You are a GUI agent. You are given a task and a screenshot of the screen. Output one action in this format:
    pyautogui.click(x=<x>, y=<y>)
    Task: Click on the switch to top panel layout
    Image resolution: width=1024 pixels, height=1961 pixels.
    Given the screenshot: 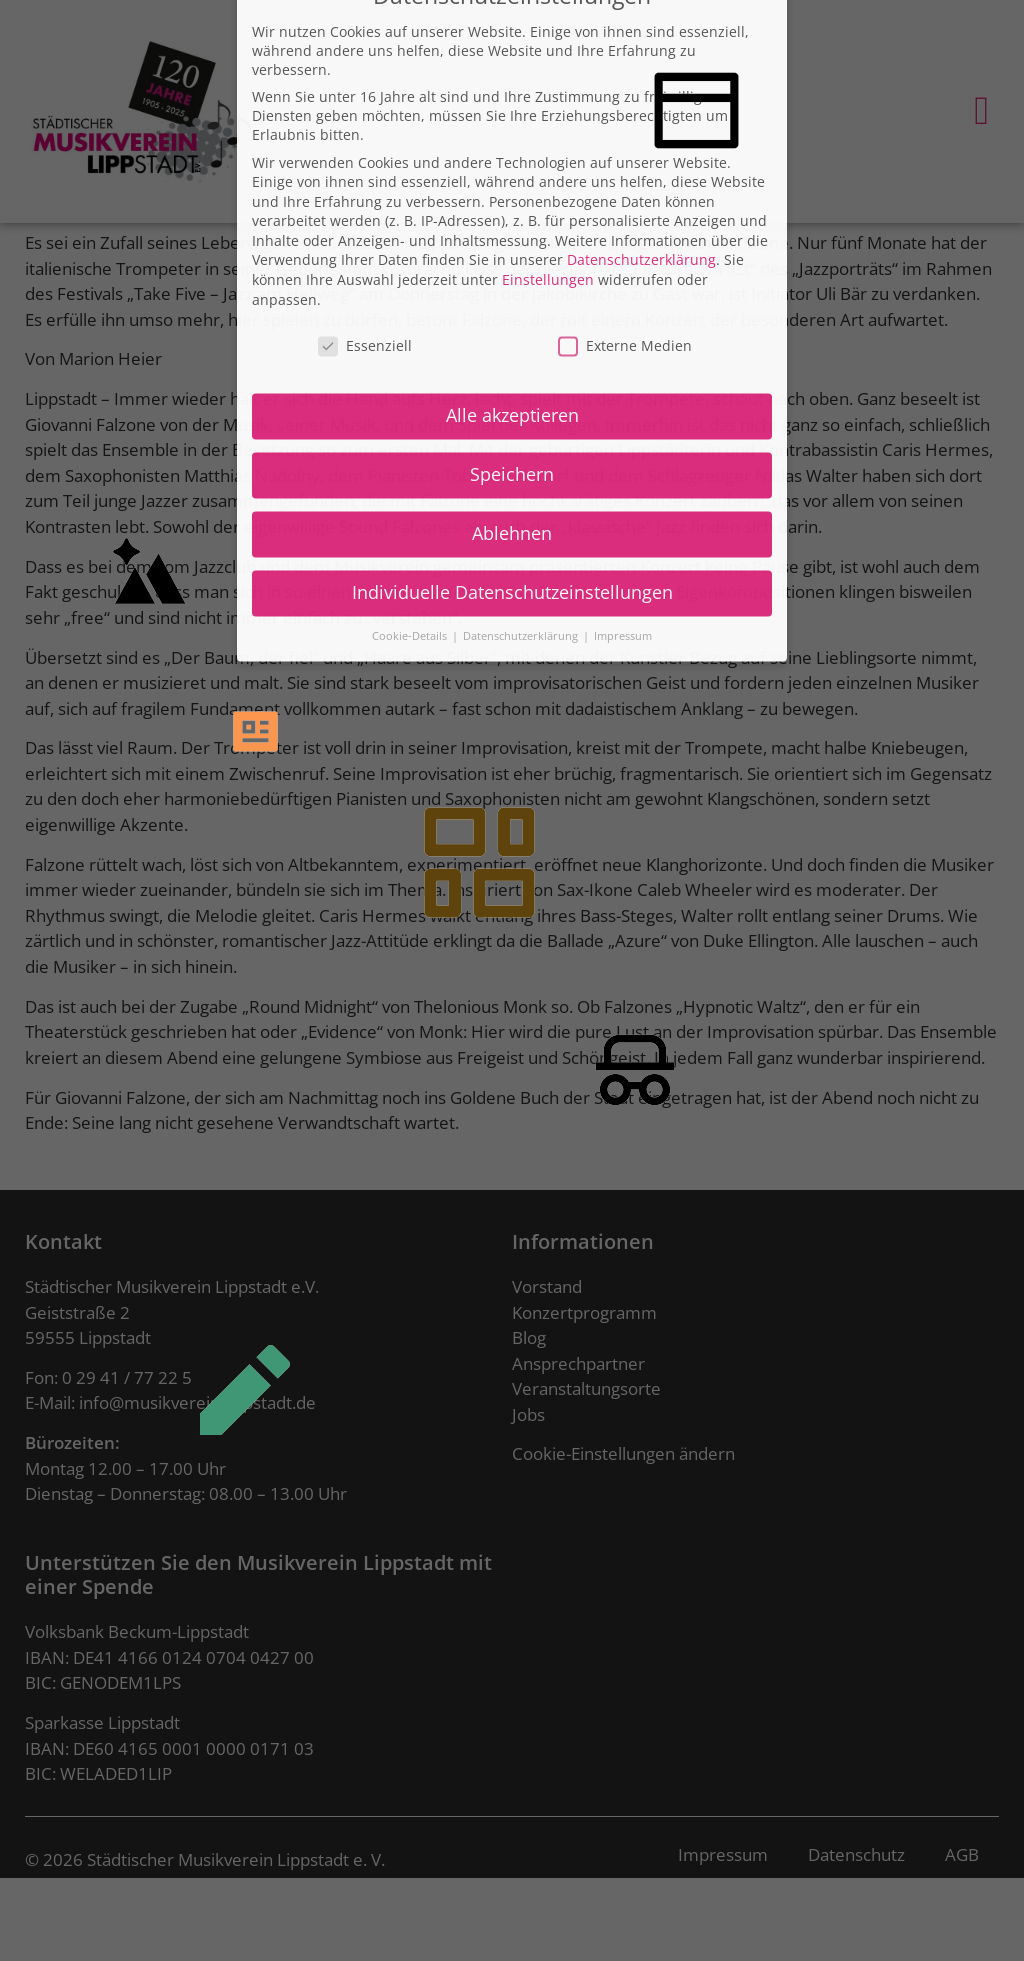 What is the action you would take?
    pyautogui.click(x=696, y=110)
    